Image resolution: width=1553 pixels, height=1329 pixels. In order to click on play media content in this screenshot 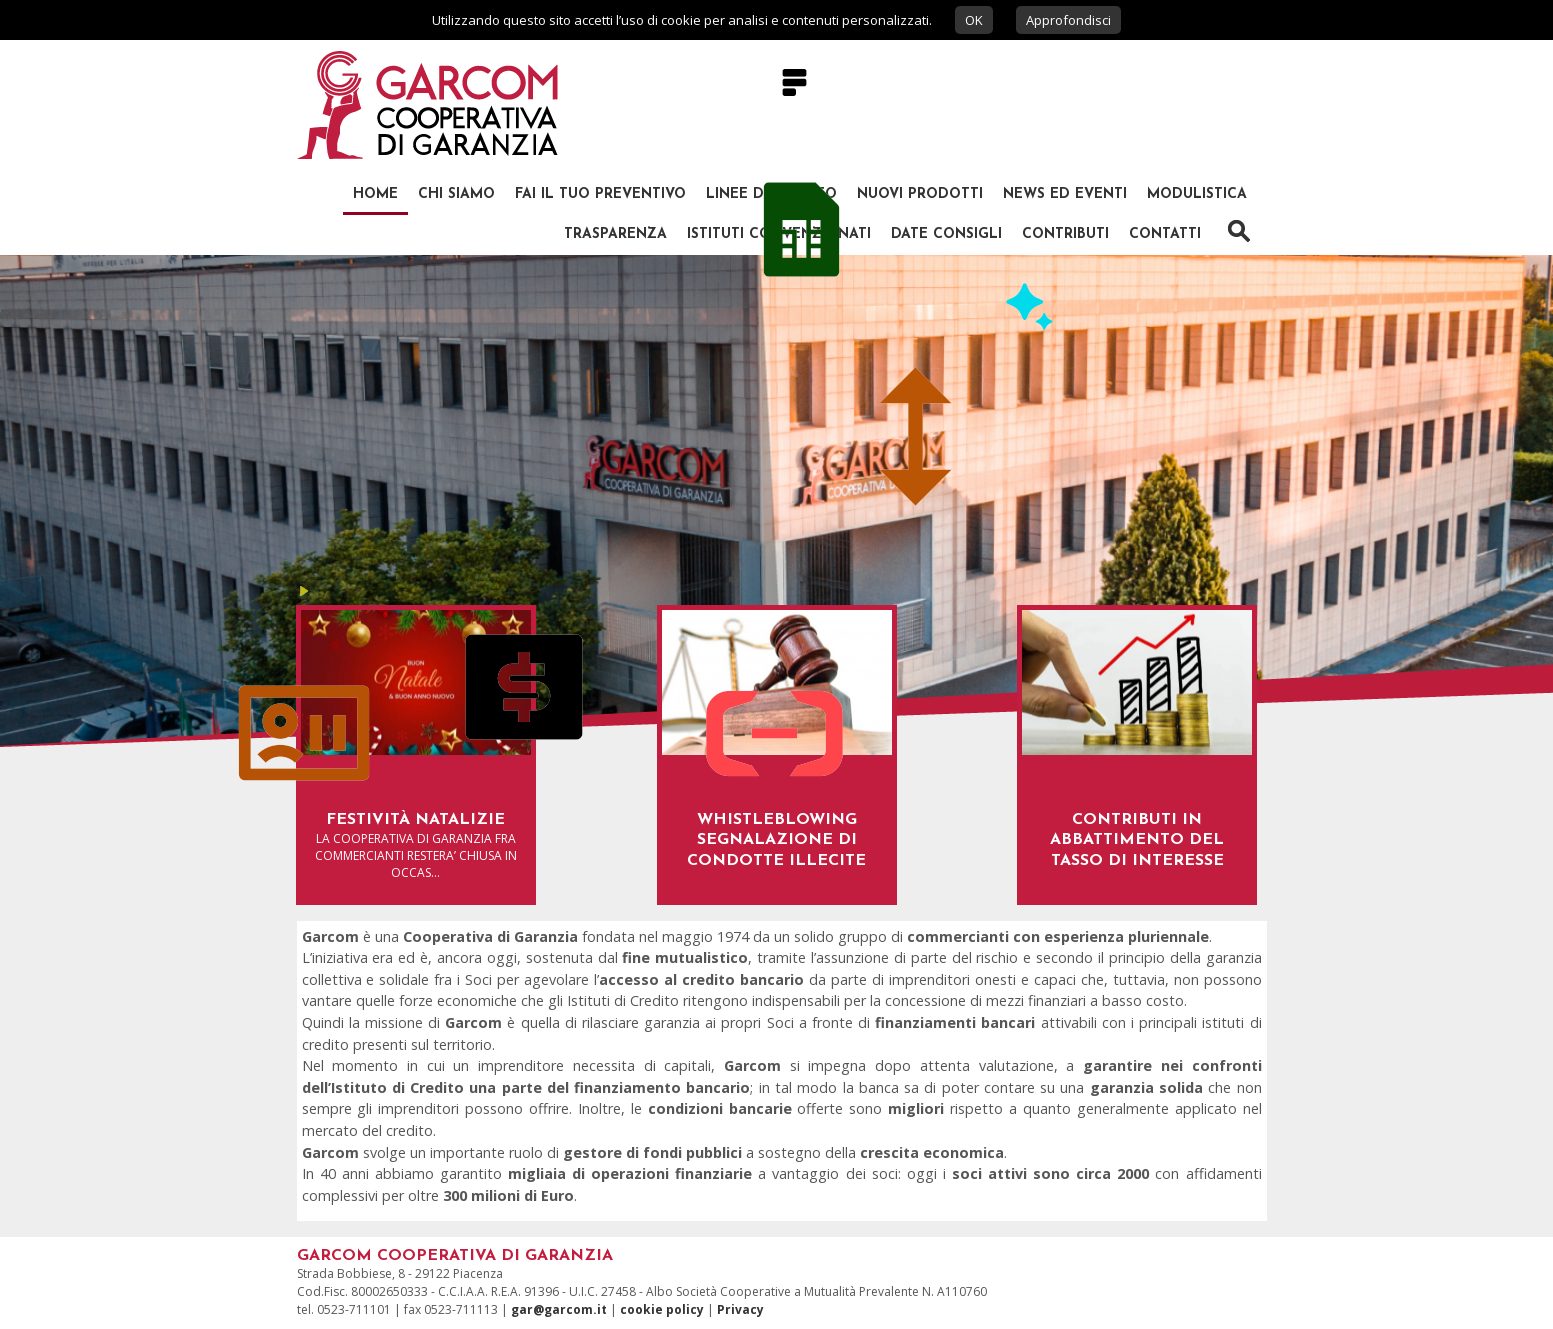, I will do `click(303, 591)`.